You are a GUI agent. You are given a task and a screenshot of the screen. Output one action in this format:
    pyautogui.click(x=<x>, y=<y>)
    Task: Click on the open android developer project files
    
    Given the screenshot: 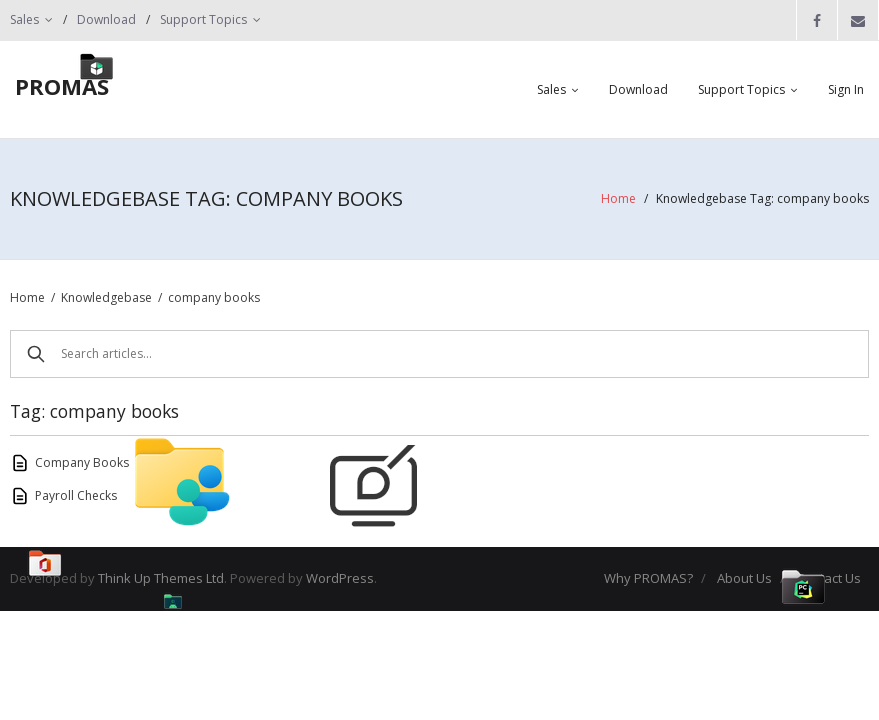 What is the action you would take?
    pyautogui.click(x=173, y=602)
    